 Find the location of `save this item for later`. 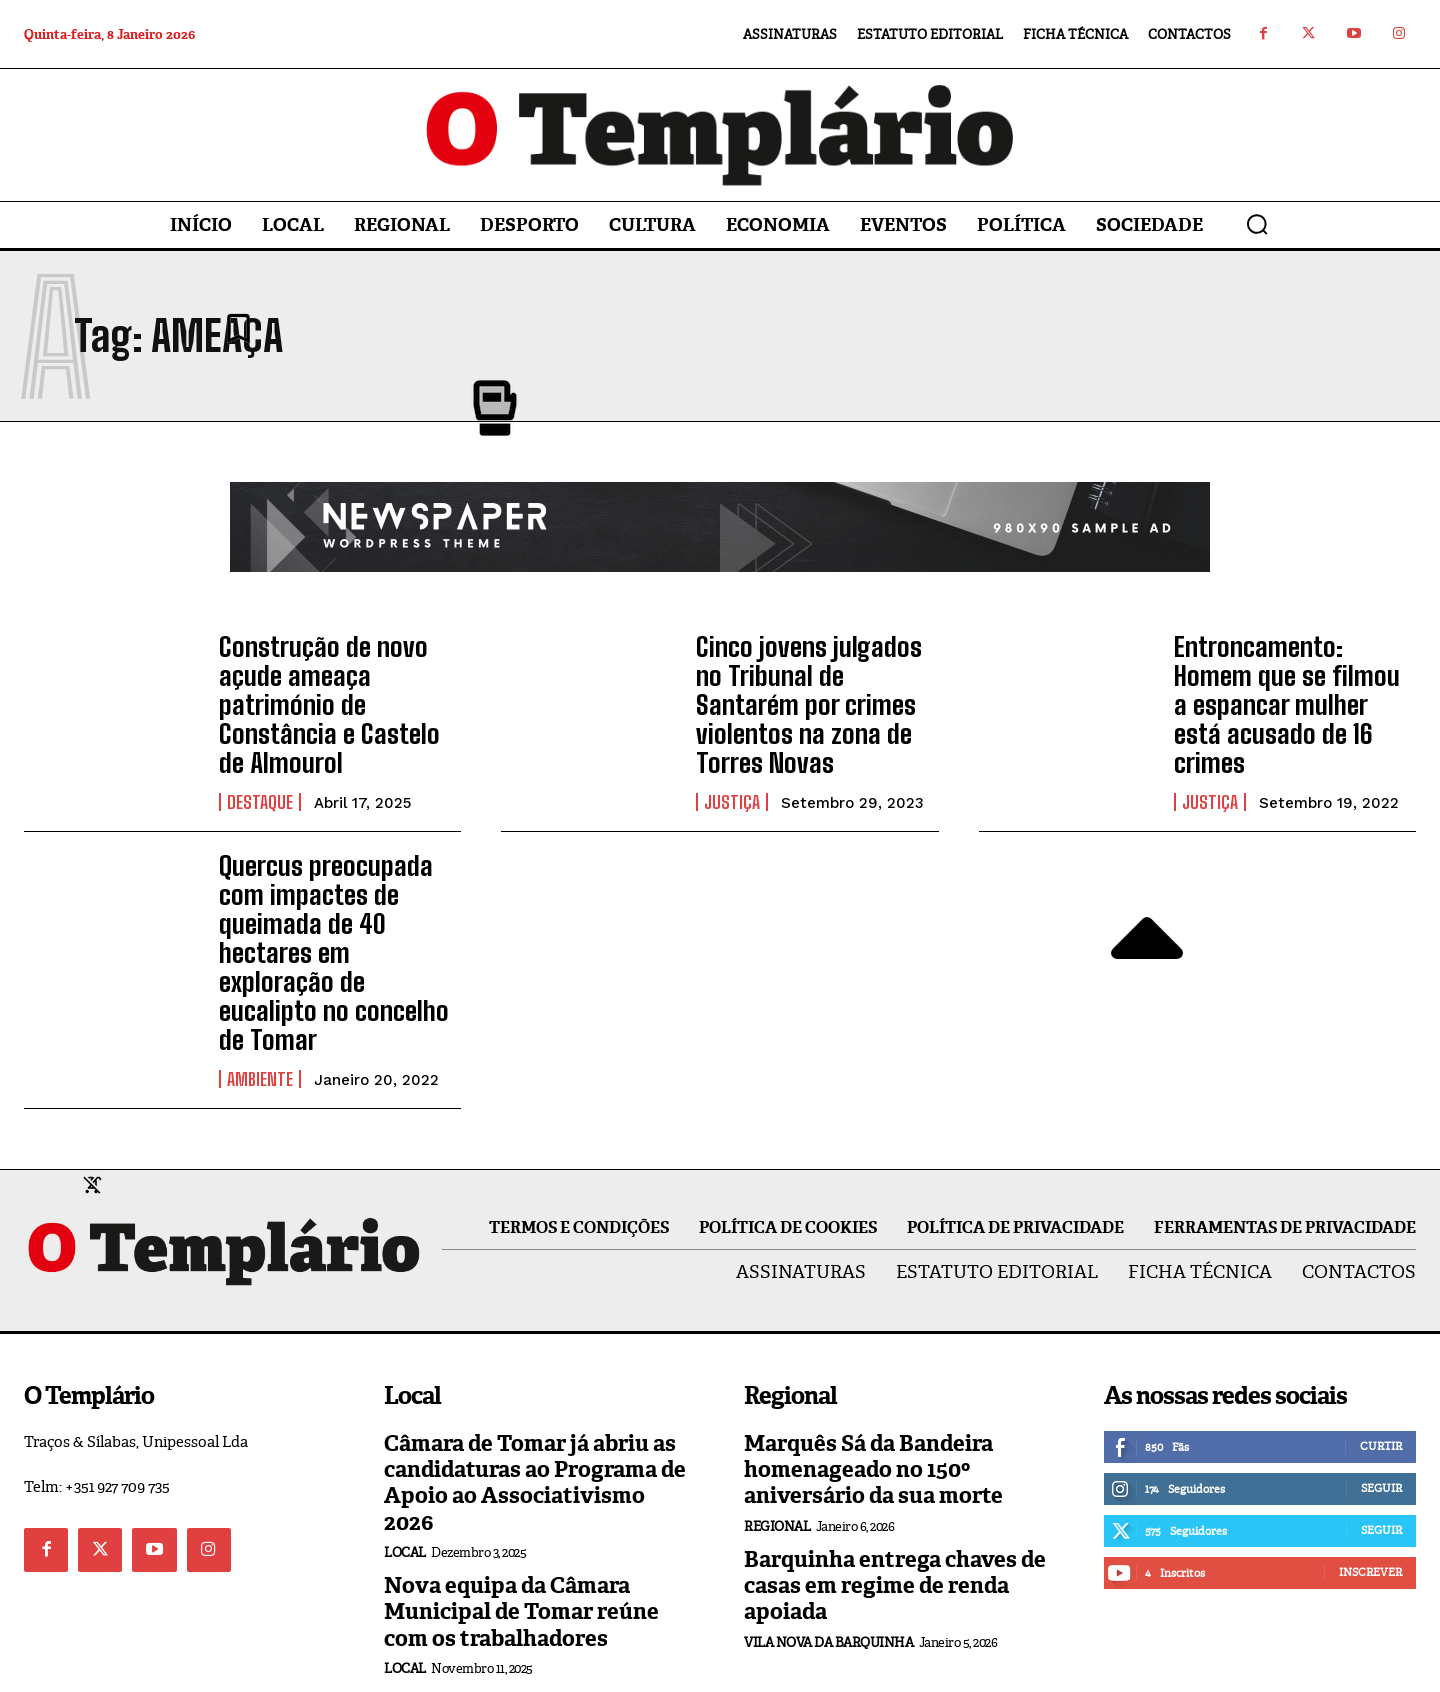

save this item for later is located at coordinates (238, 328).